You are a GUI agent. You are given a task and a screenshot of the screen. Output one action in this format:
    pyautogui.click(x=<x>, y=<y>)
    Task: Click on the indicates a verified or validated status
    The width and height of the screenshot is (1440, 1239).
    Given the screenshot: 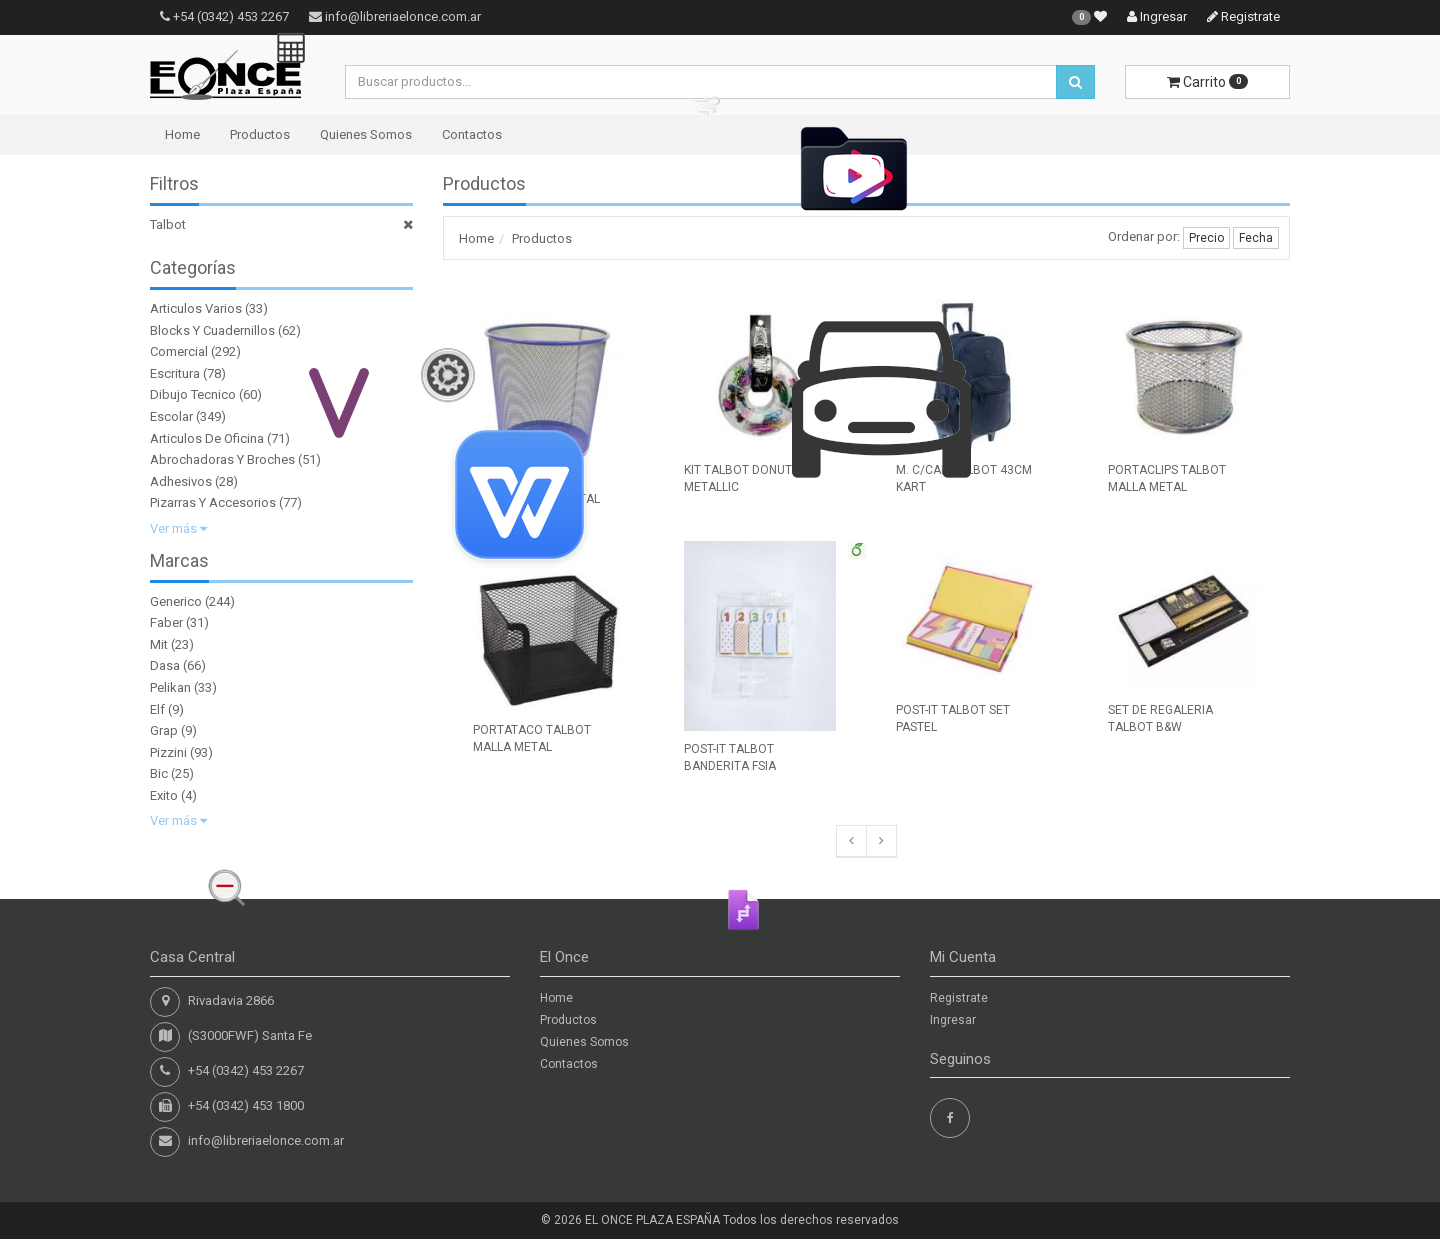 What is the action you would take?
    pyautogui.click(x=339, y=403)
    